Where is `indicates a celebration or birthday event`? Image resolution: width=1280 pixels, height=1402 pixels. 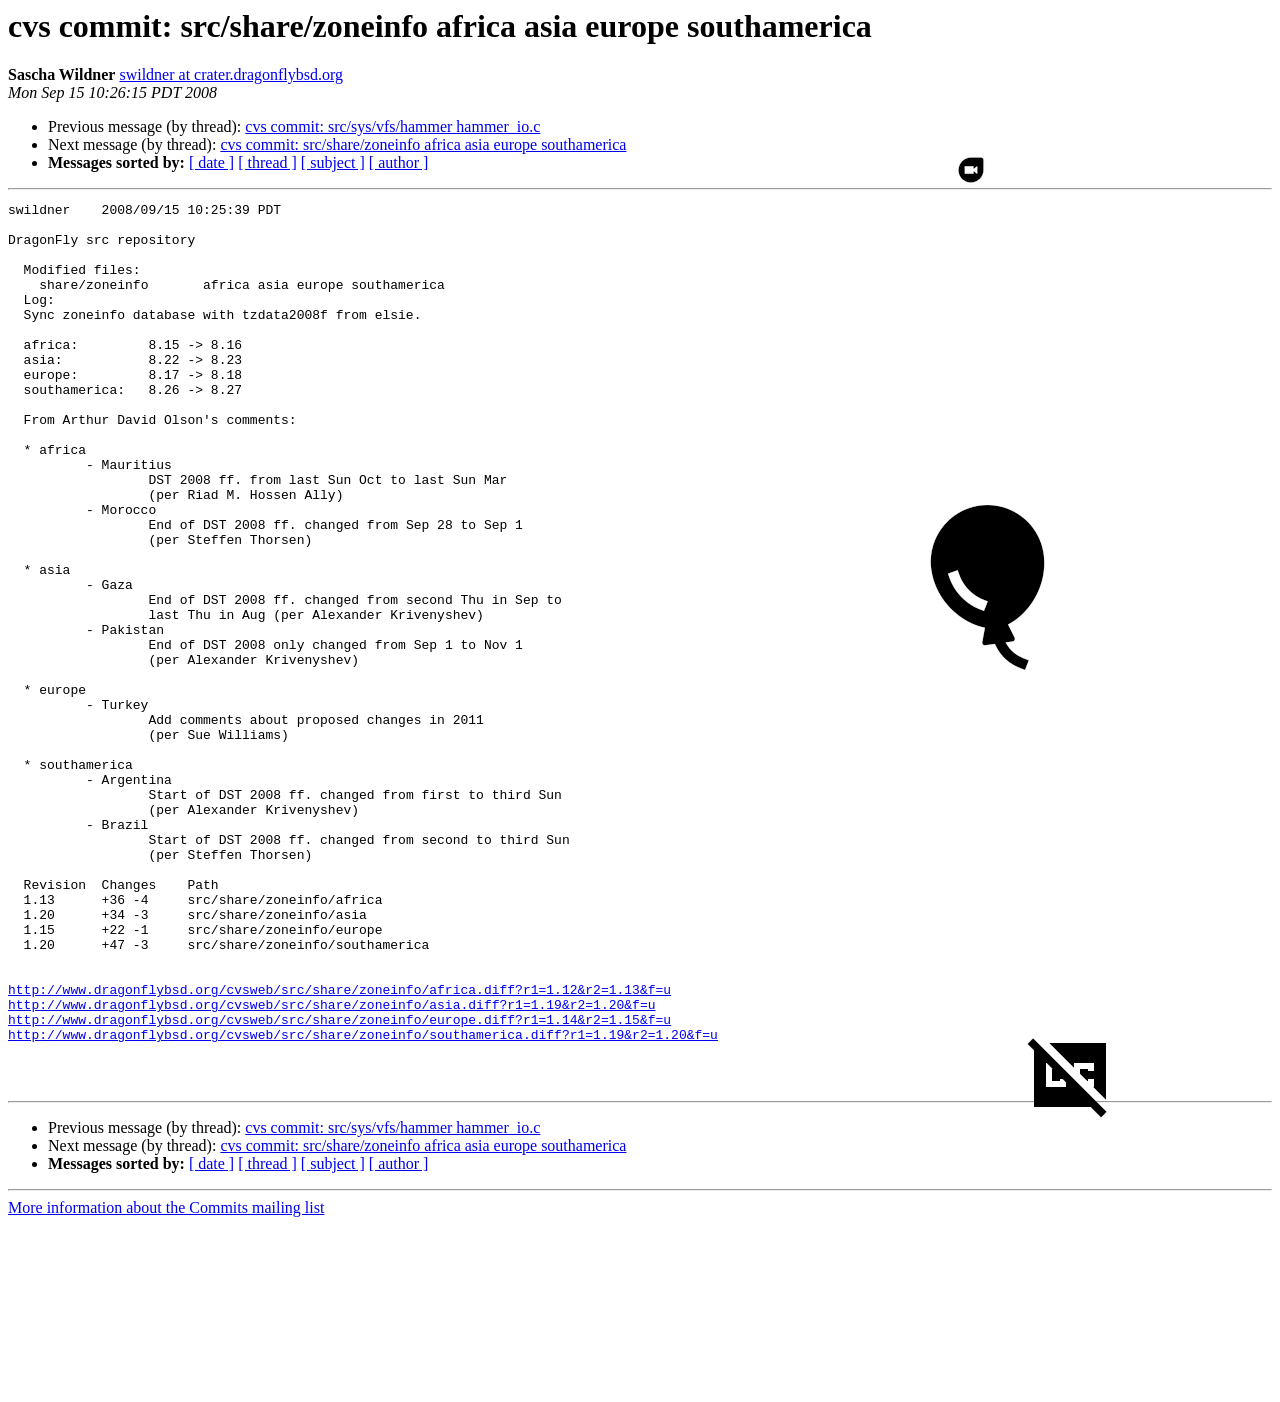
indicates a celebration or birthday event is located at coordinates (987, 587).